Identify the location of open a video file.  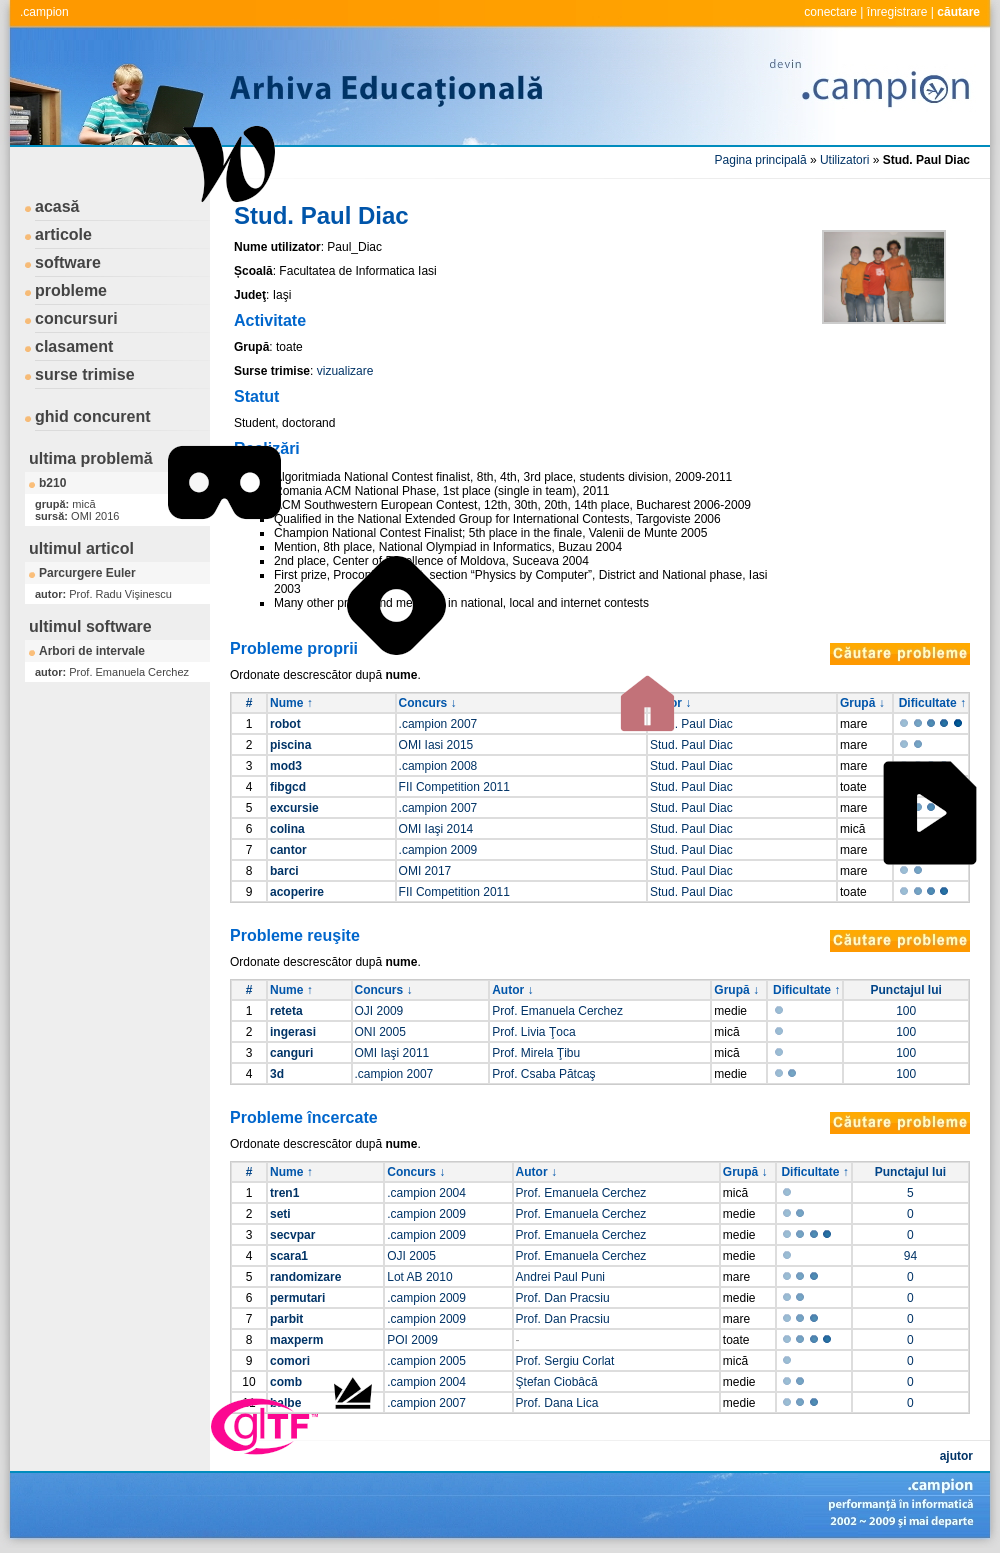
(930, 813).